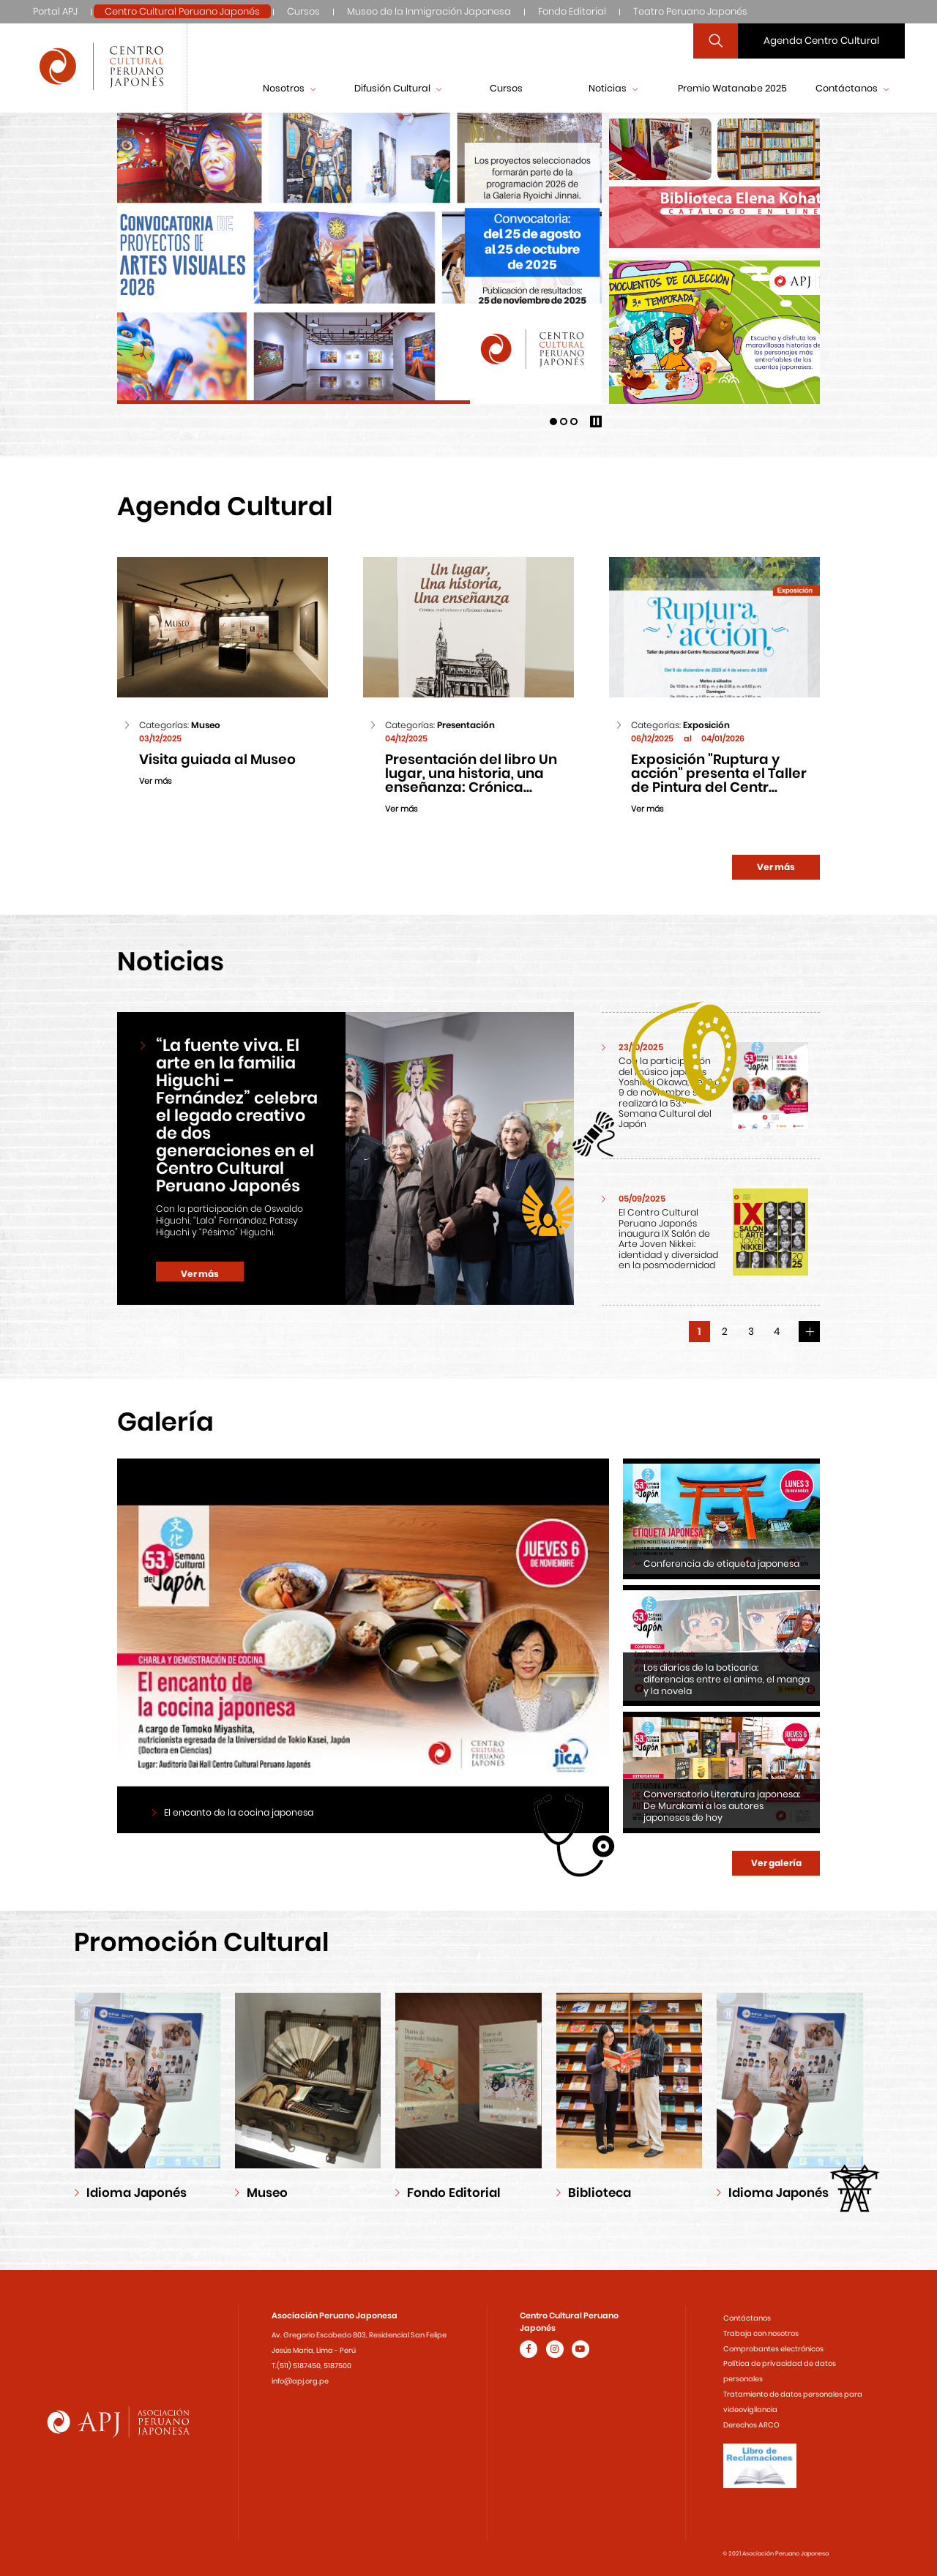  Describe the element at coordinates (574, 1835) in the screenshot. I see `access health or medical features` at that location.